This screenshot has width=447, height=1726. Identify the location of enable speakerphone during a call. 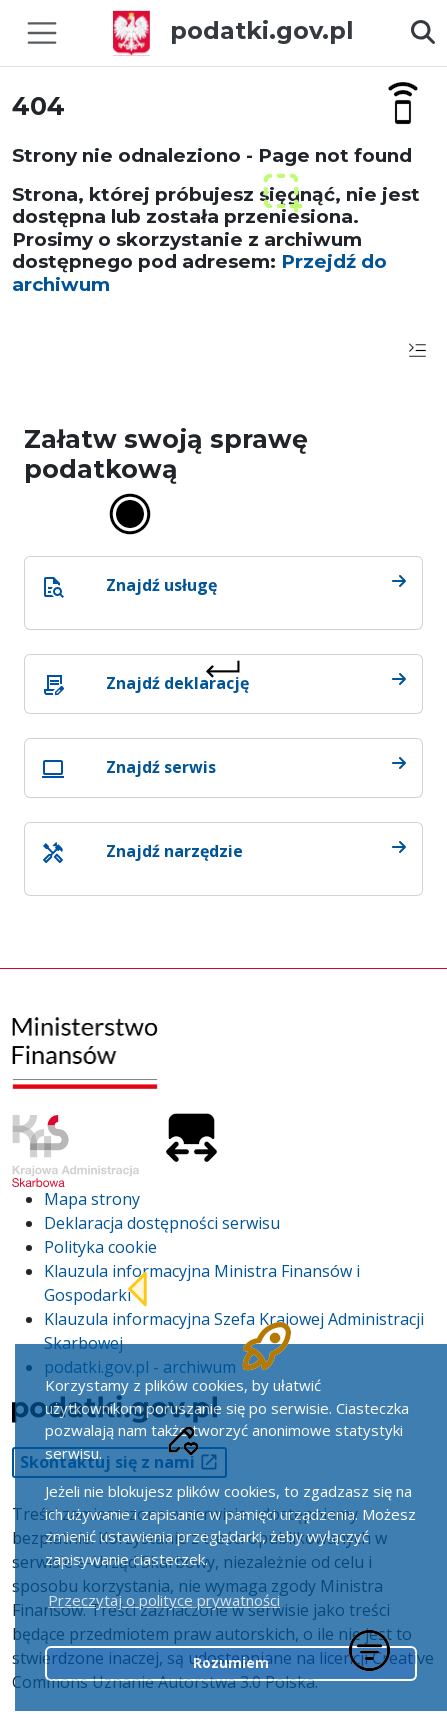
(403, 104).